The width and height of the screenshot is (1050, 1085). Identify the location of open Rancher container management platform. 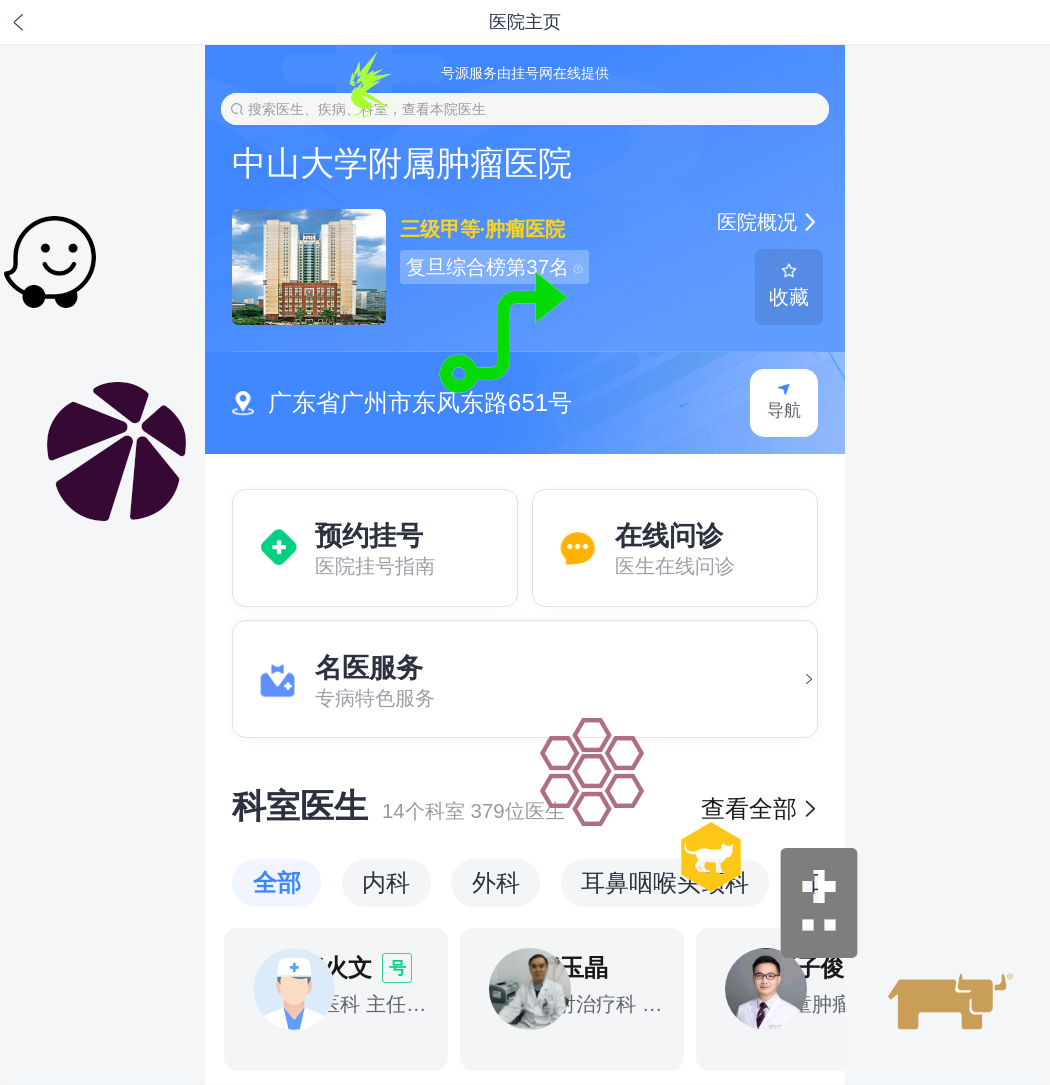
(950, 1001).